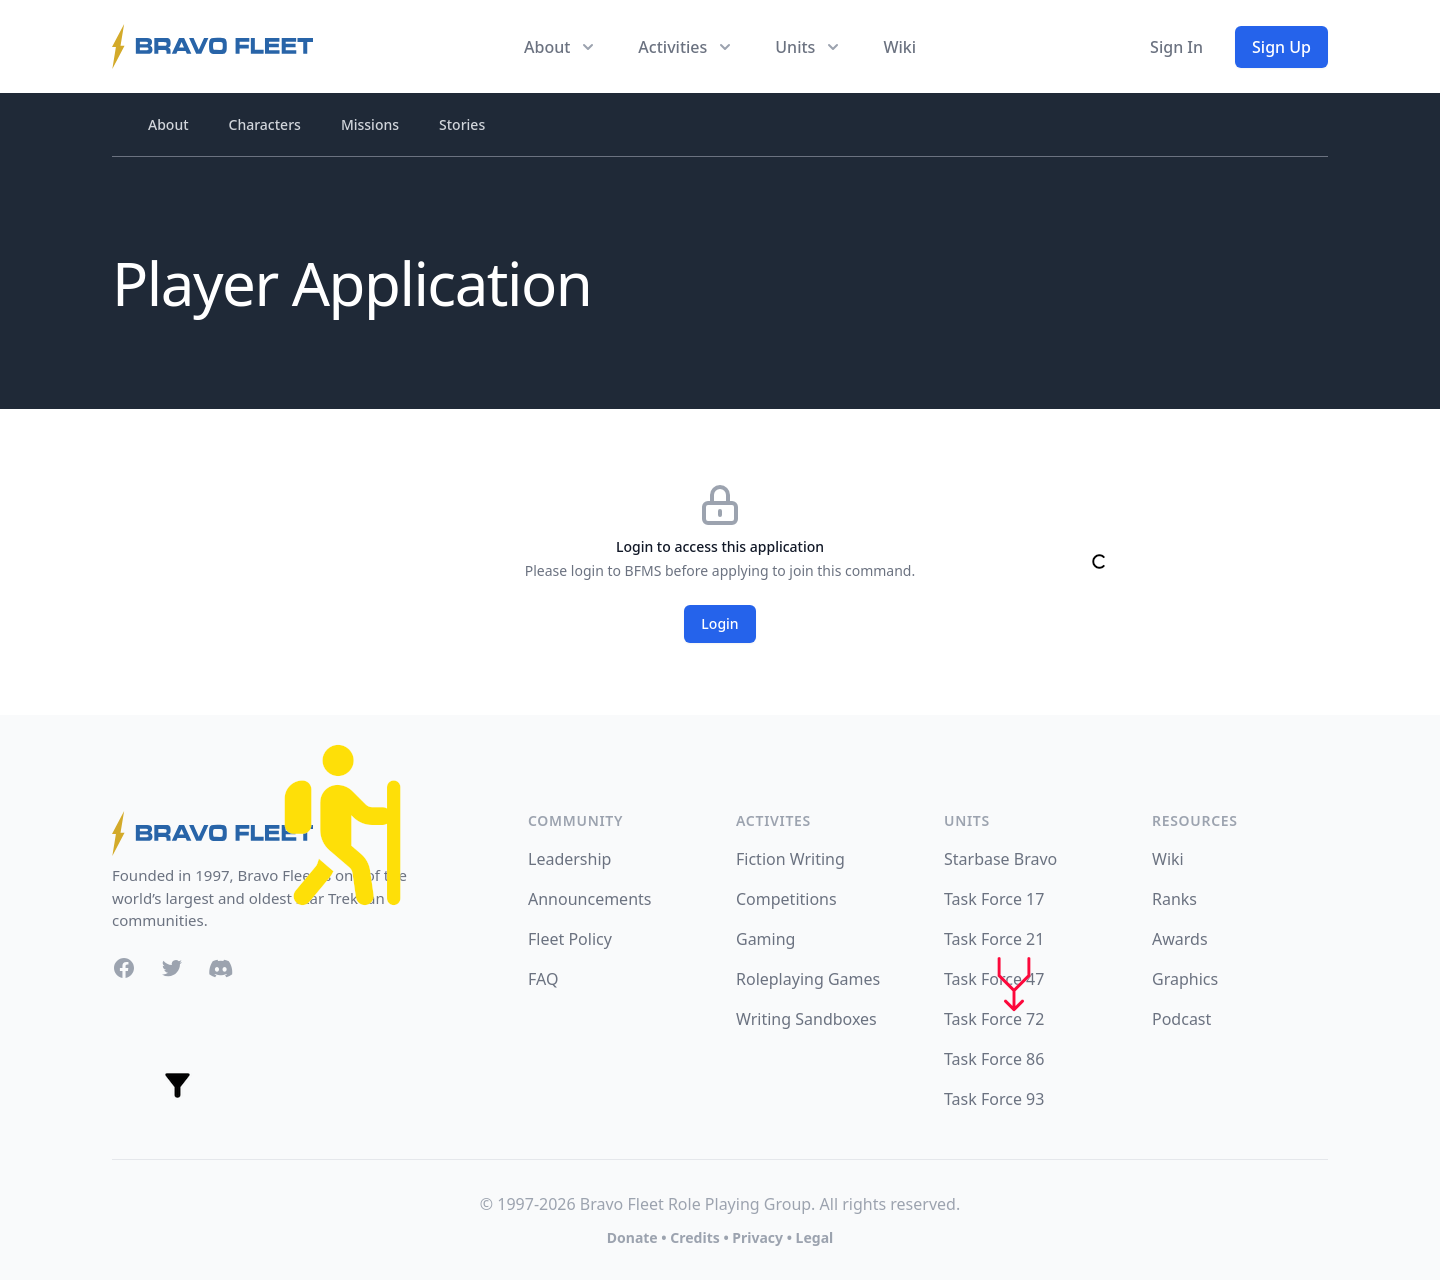 This screenshot has width=1440, height=1280. What do you see at coordinates (1098, 561) in the screenshot?
I see `indicates the letter C or a C-related category` at bounding box center [1098, 561].